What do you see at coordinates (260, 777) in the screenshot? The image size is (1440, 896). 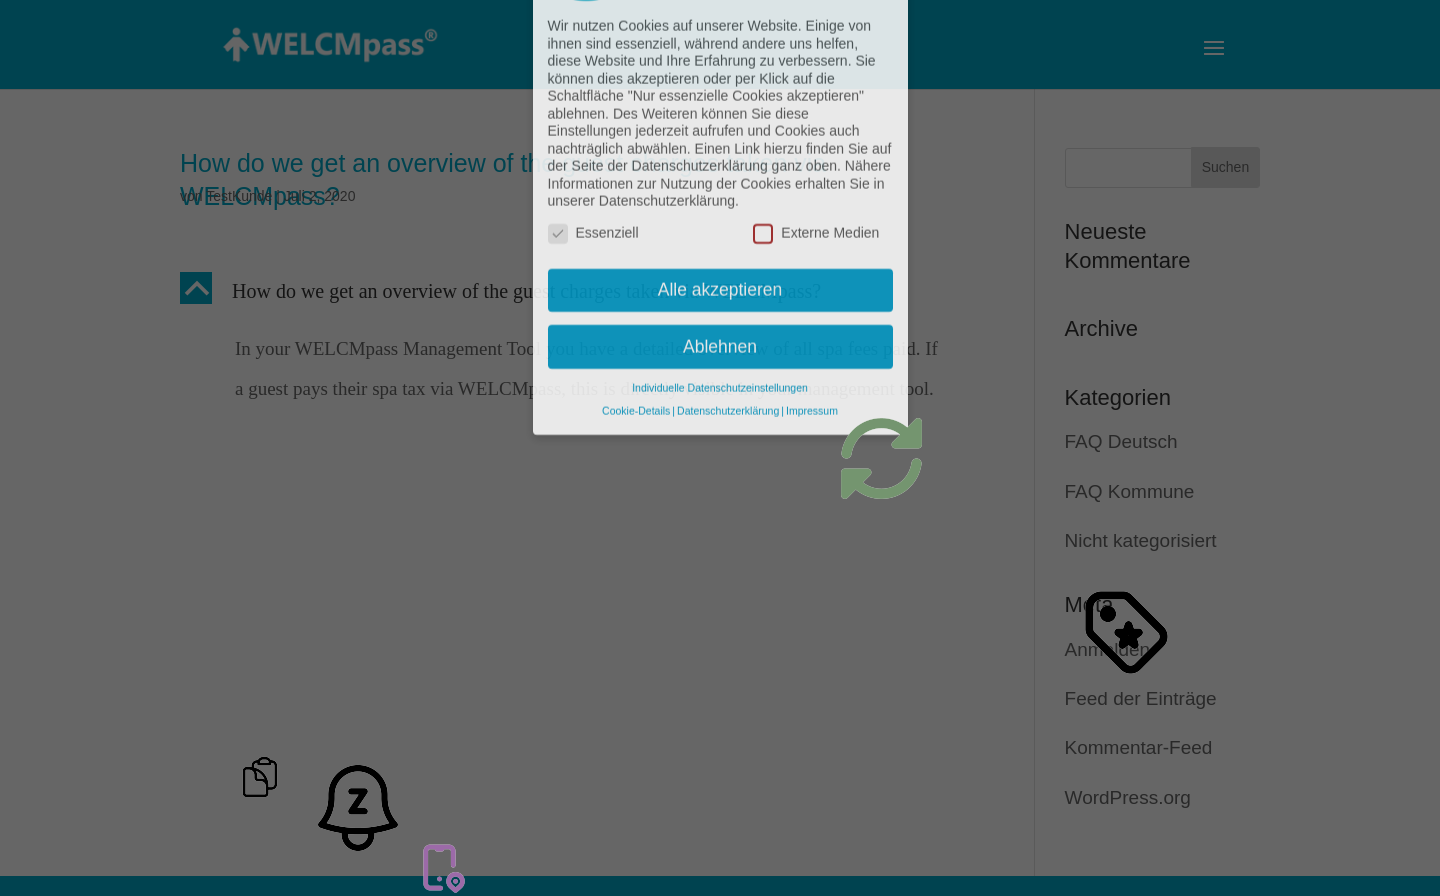 I see `copy content to clipboard` at bounding box center [260, 777].